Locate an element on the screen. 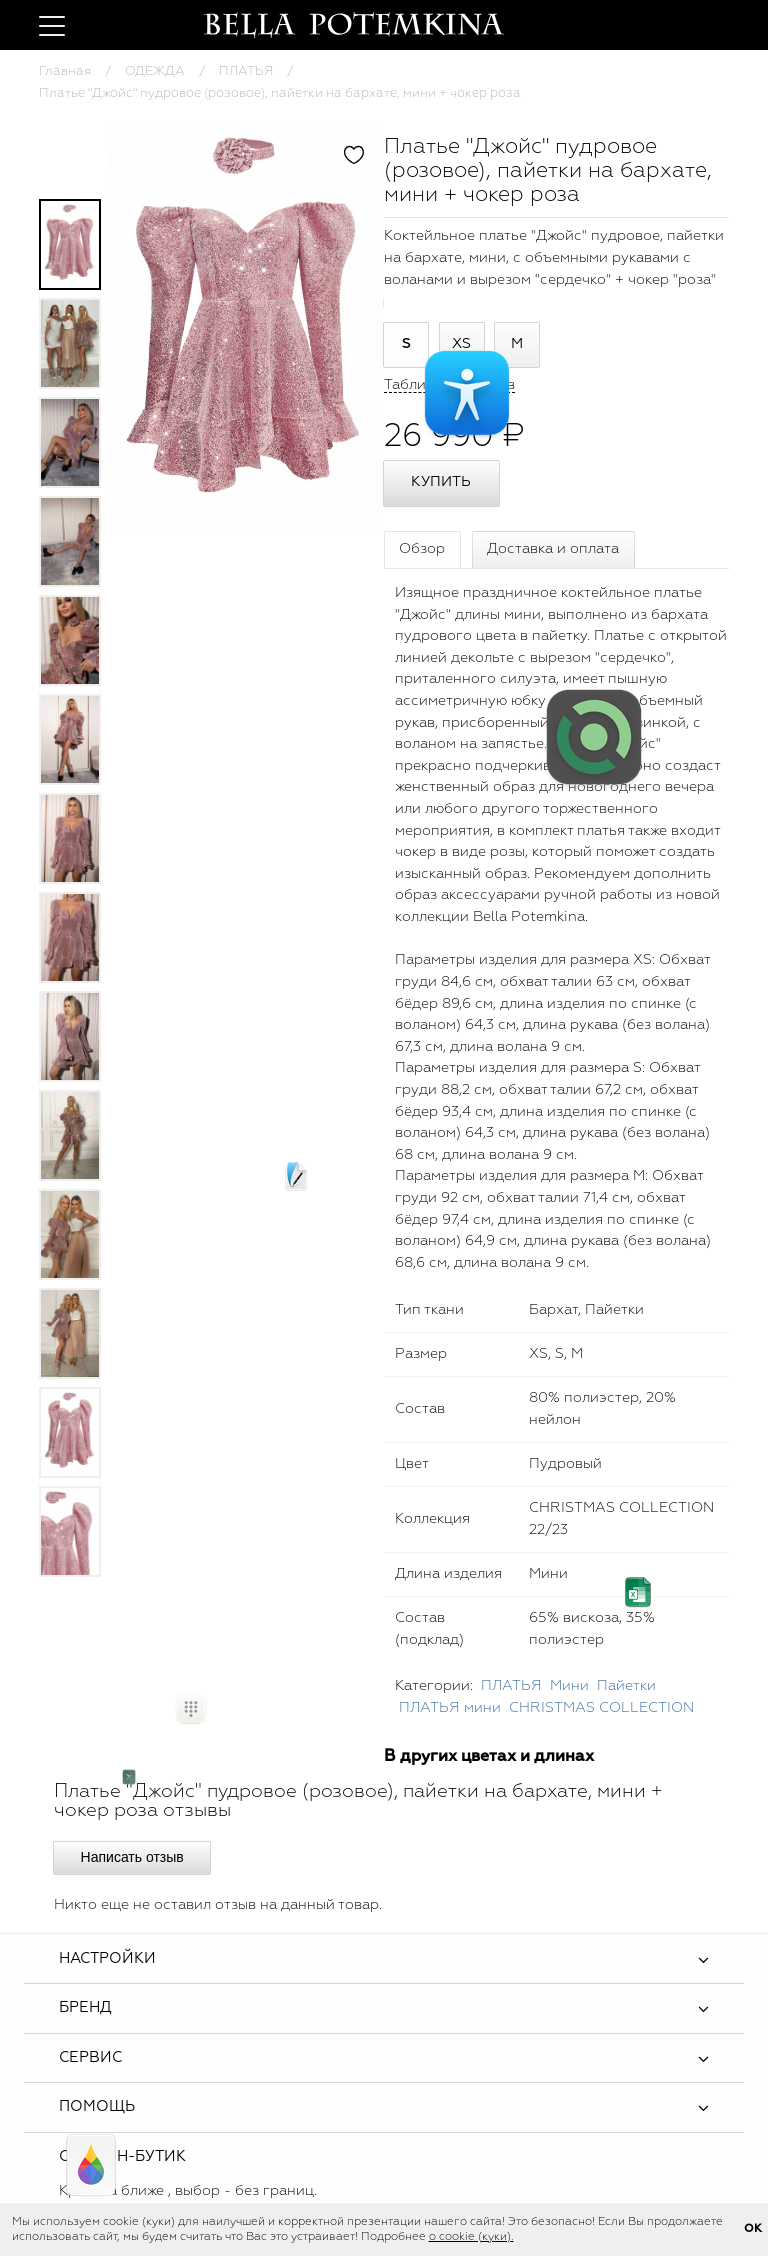  open accessibility settings is located at coordinates (467, 393).